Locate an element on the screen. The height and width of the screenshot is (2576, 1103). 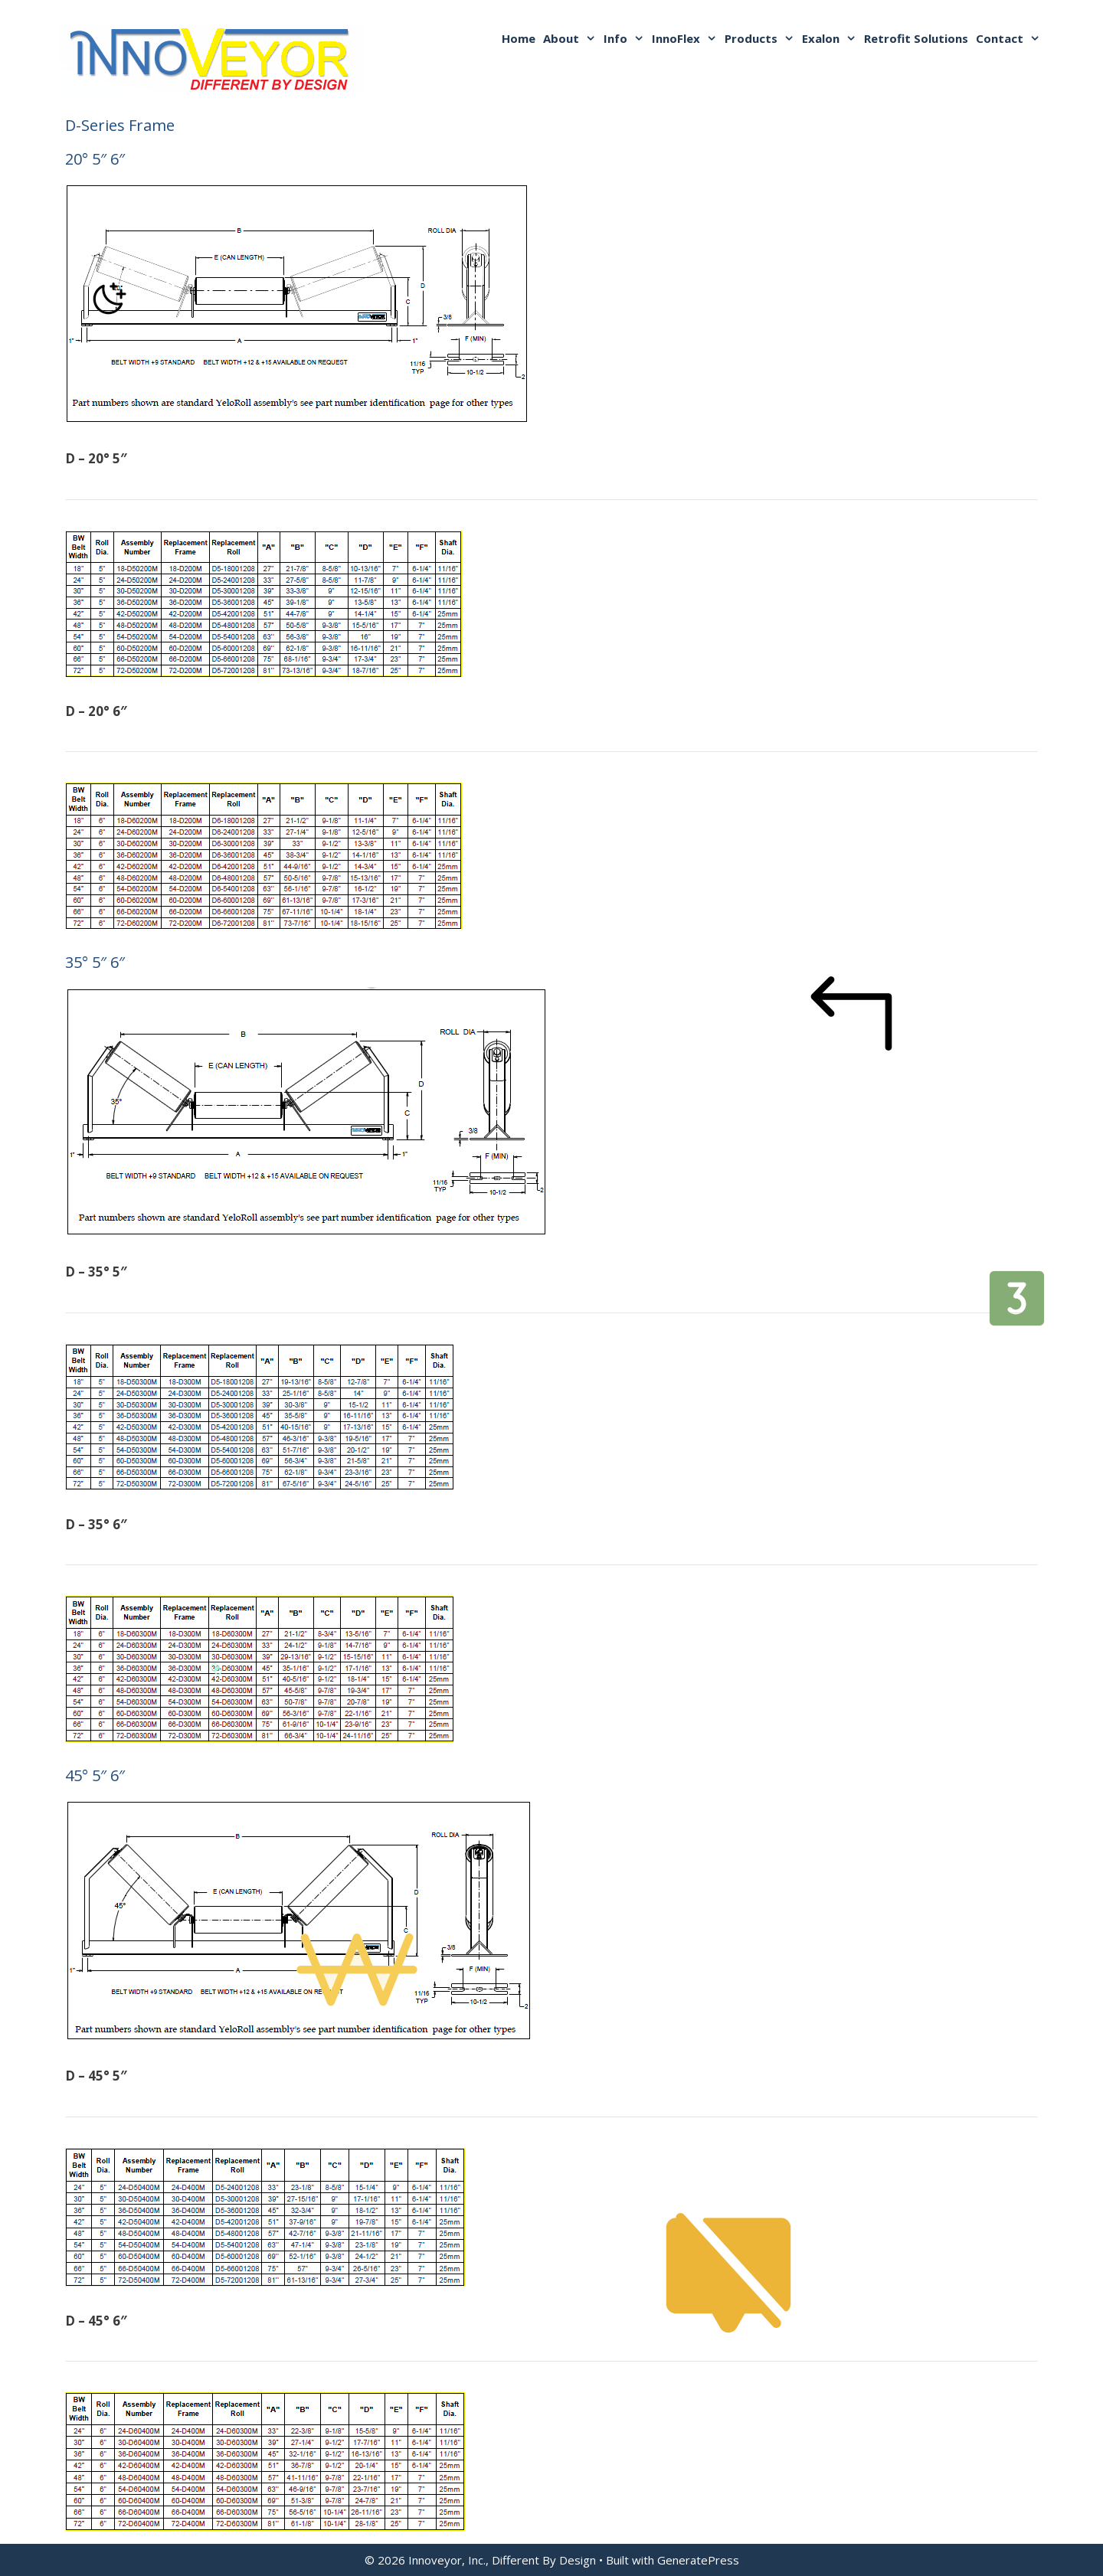
go back to previous screen or step is located at coordinates (851, 1013).